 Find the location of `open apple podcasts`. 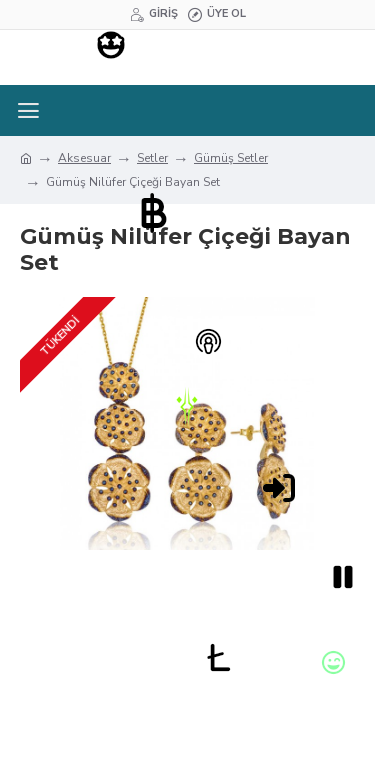

open apple podcasts is located at coordinates (208, 341).